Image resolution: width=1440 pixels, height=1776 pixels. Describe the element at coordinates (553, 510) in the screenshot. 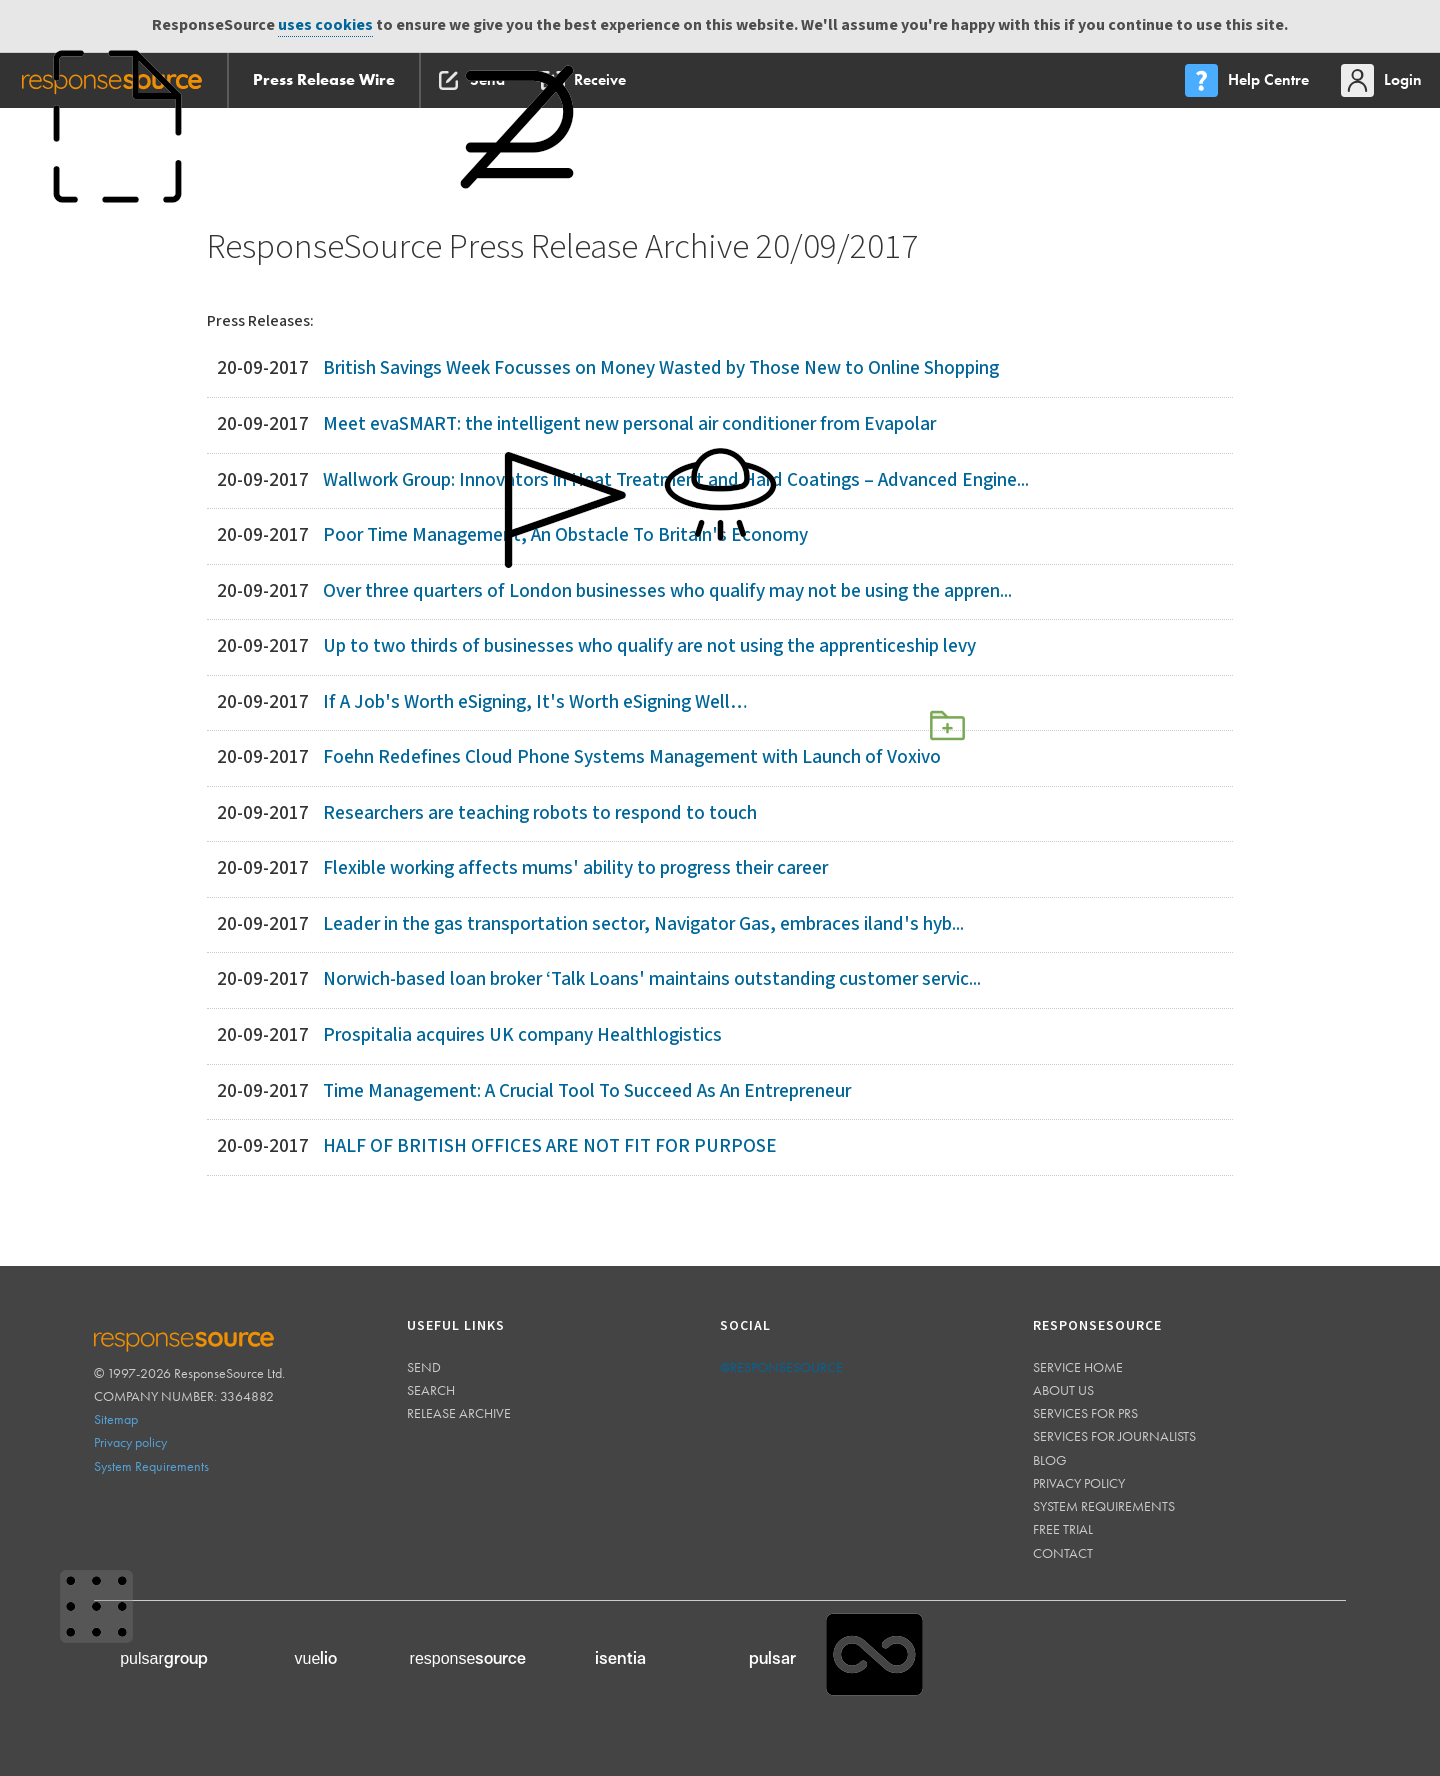

I see `flag or bookmark an item` at that location.